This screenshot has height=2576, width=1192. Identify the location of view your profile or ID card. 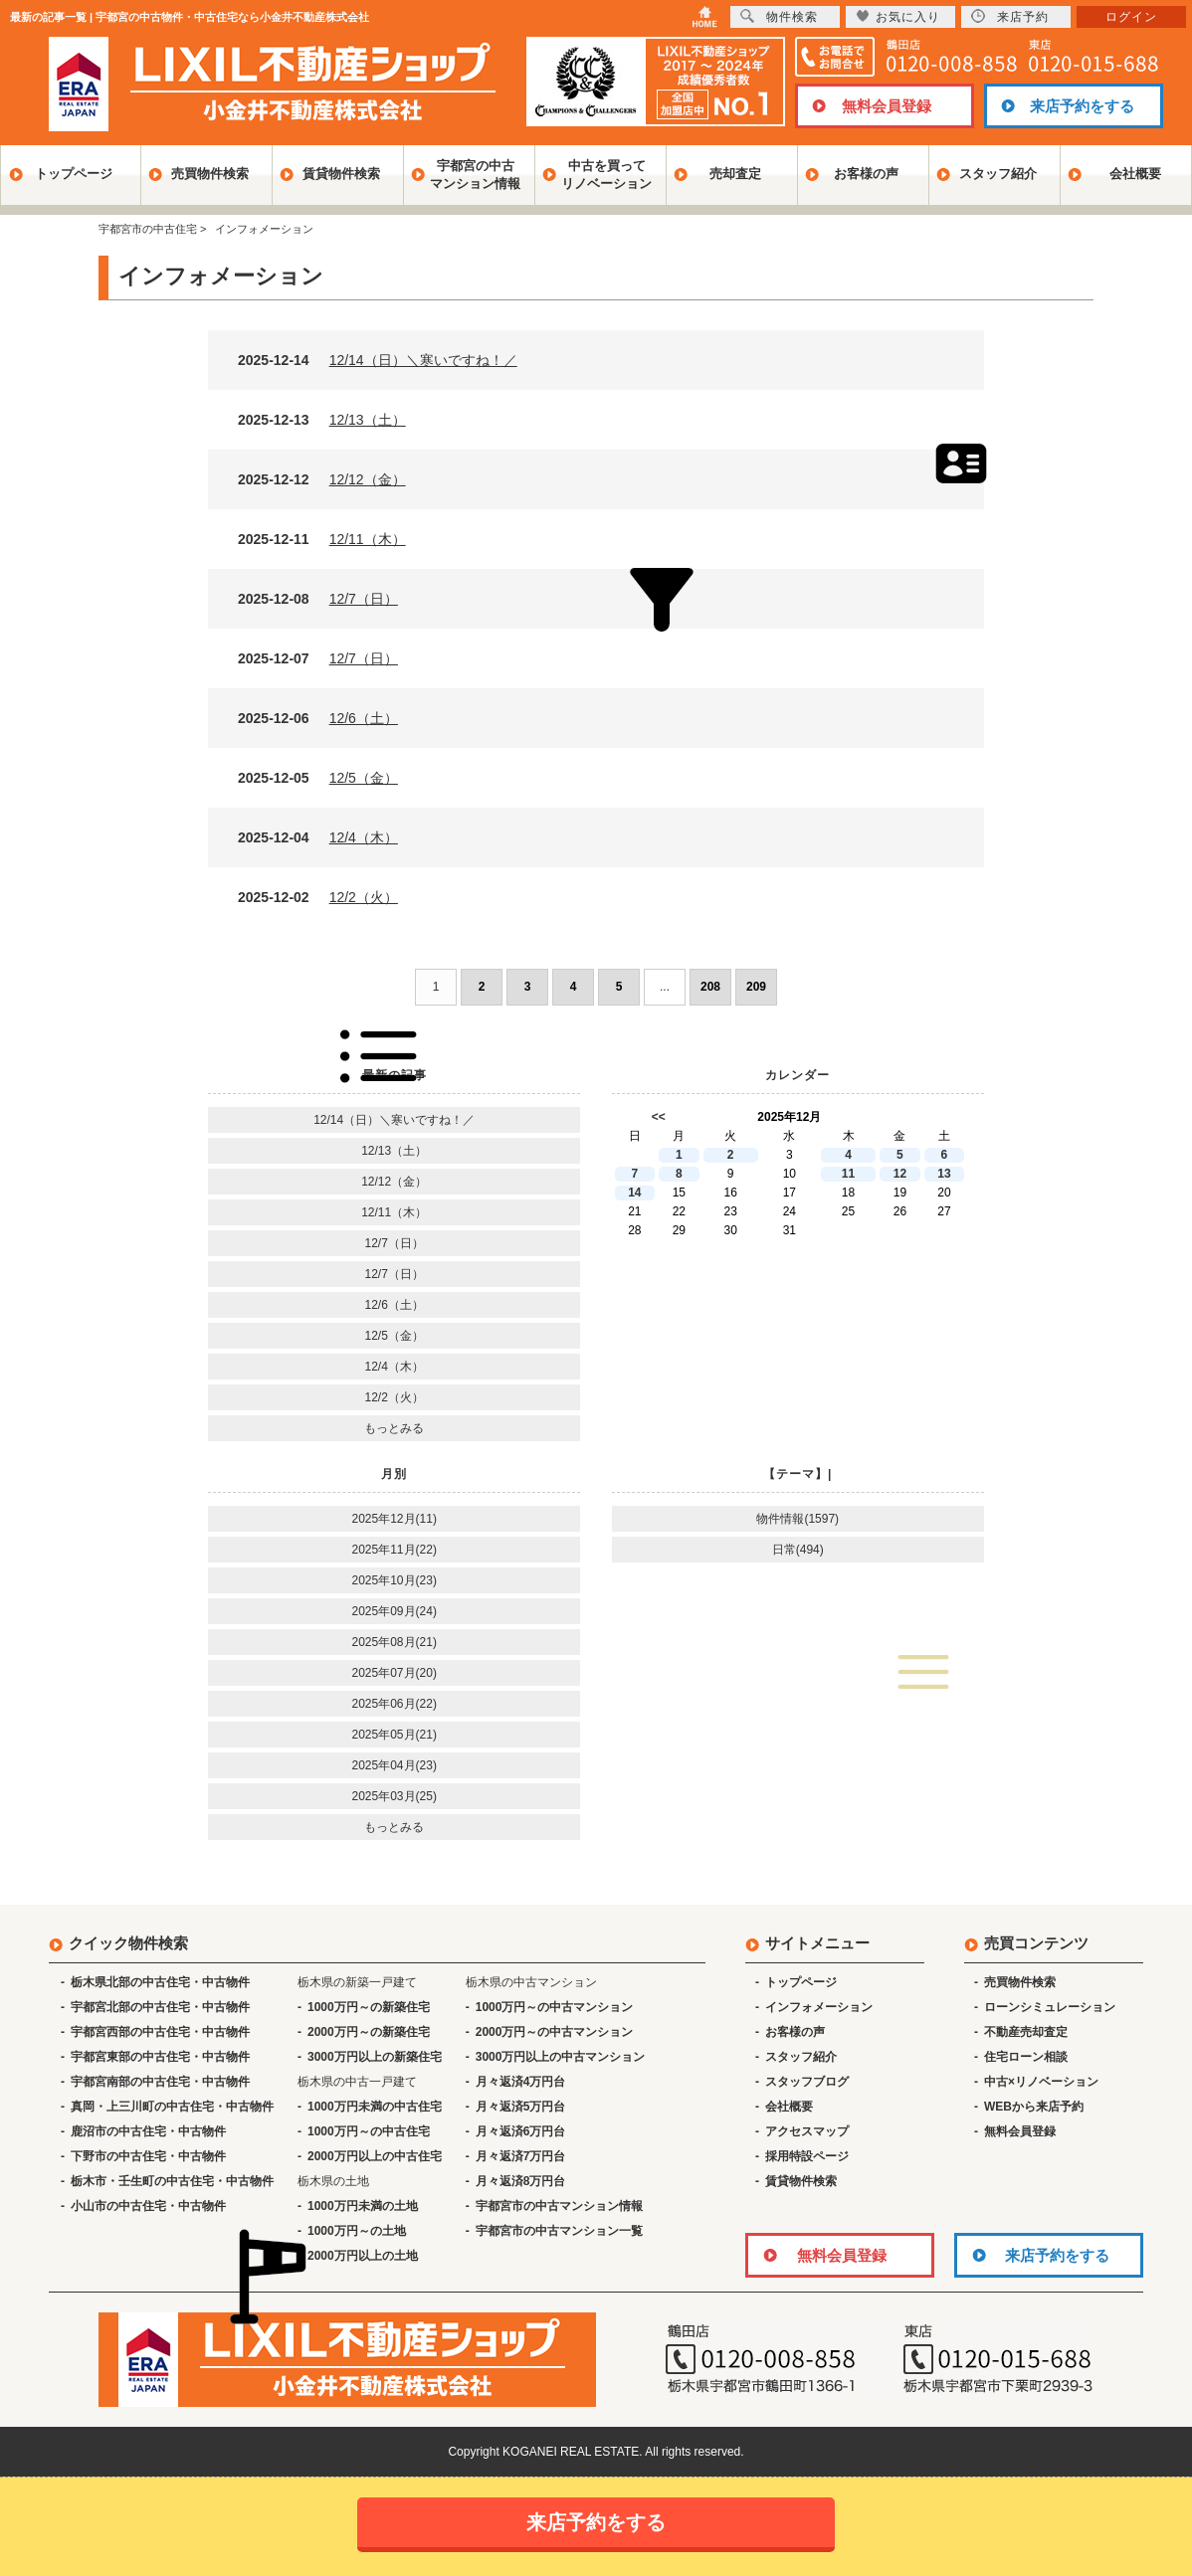
(961, 463).